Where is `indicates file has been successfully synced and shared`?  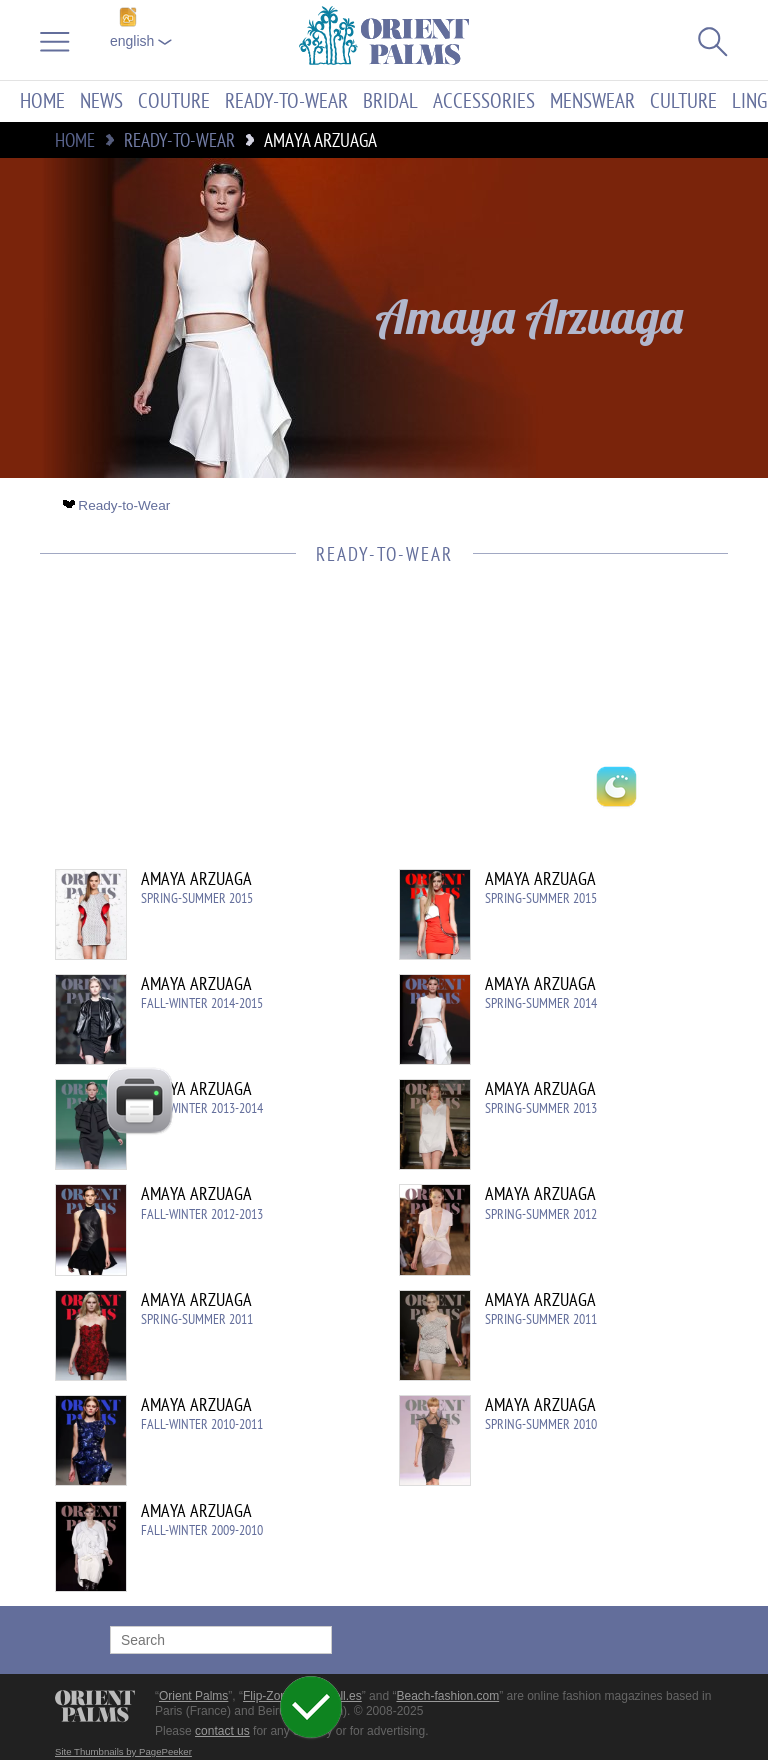 indicates file has been successfully synced and shared is located at coordinates (311, 1707).